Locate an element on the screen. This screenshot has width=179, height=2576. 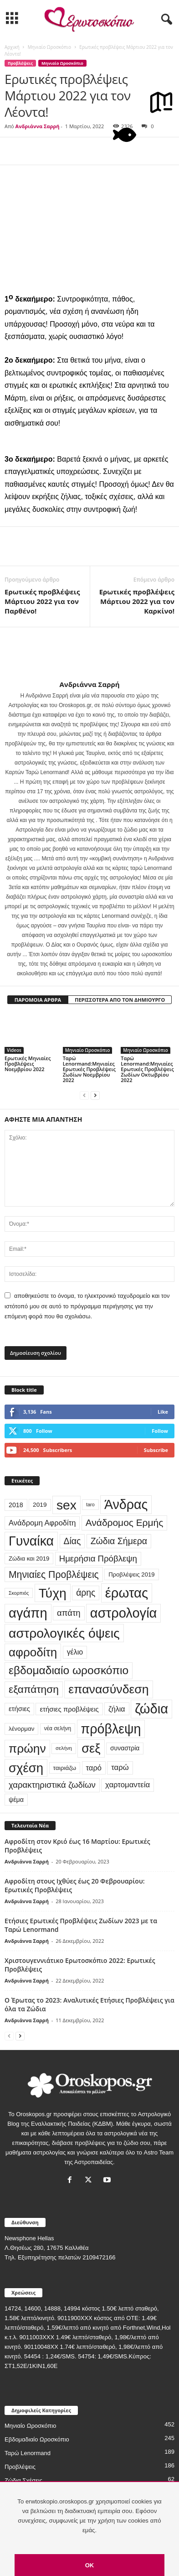
remove a location from the map is located at coordinates (161, 103).